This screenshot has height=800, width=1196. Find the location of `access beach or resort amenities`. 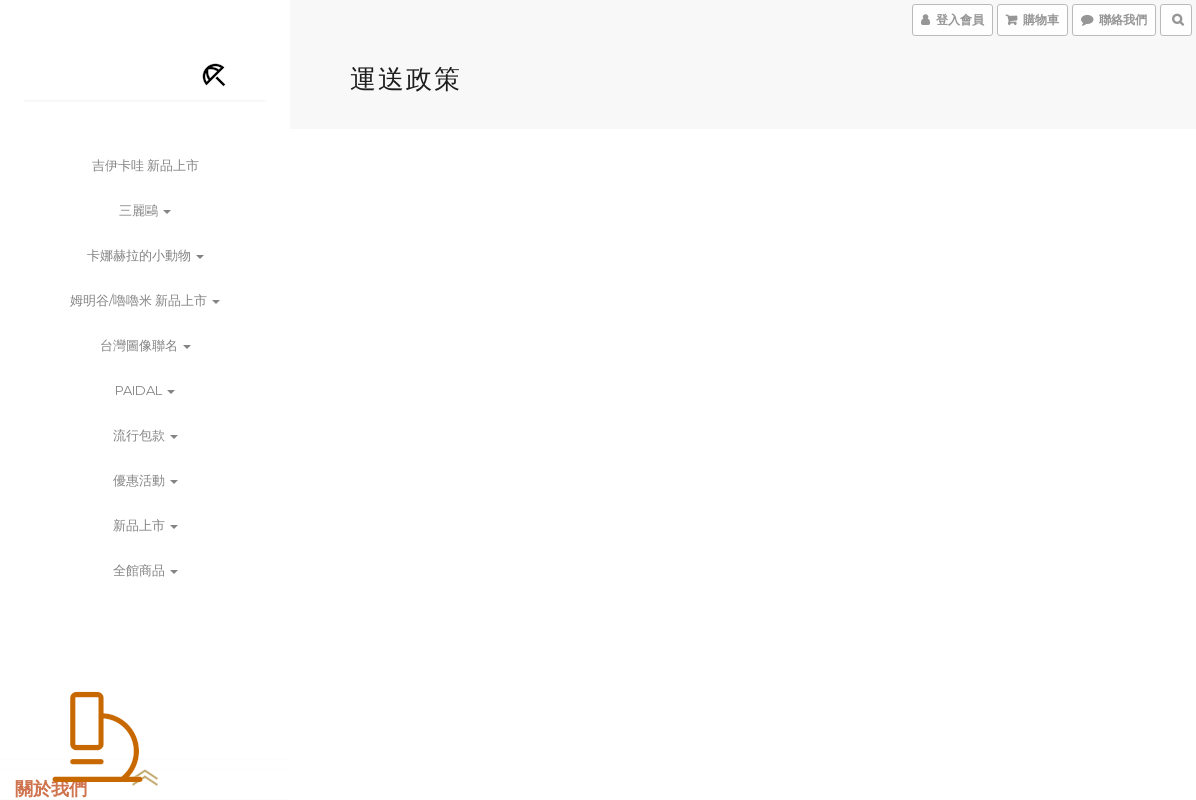

access beach or resort amenities is located at coordinates (214, 75).